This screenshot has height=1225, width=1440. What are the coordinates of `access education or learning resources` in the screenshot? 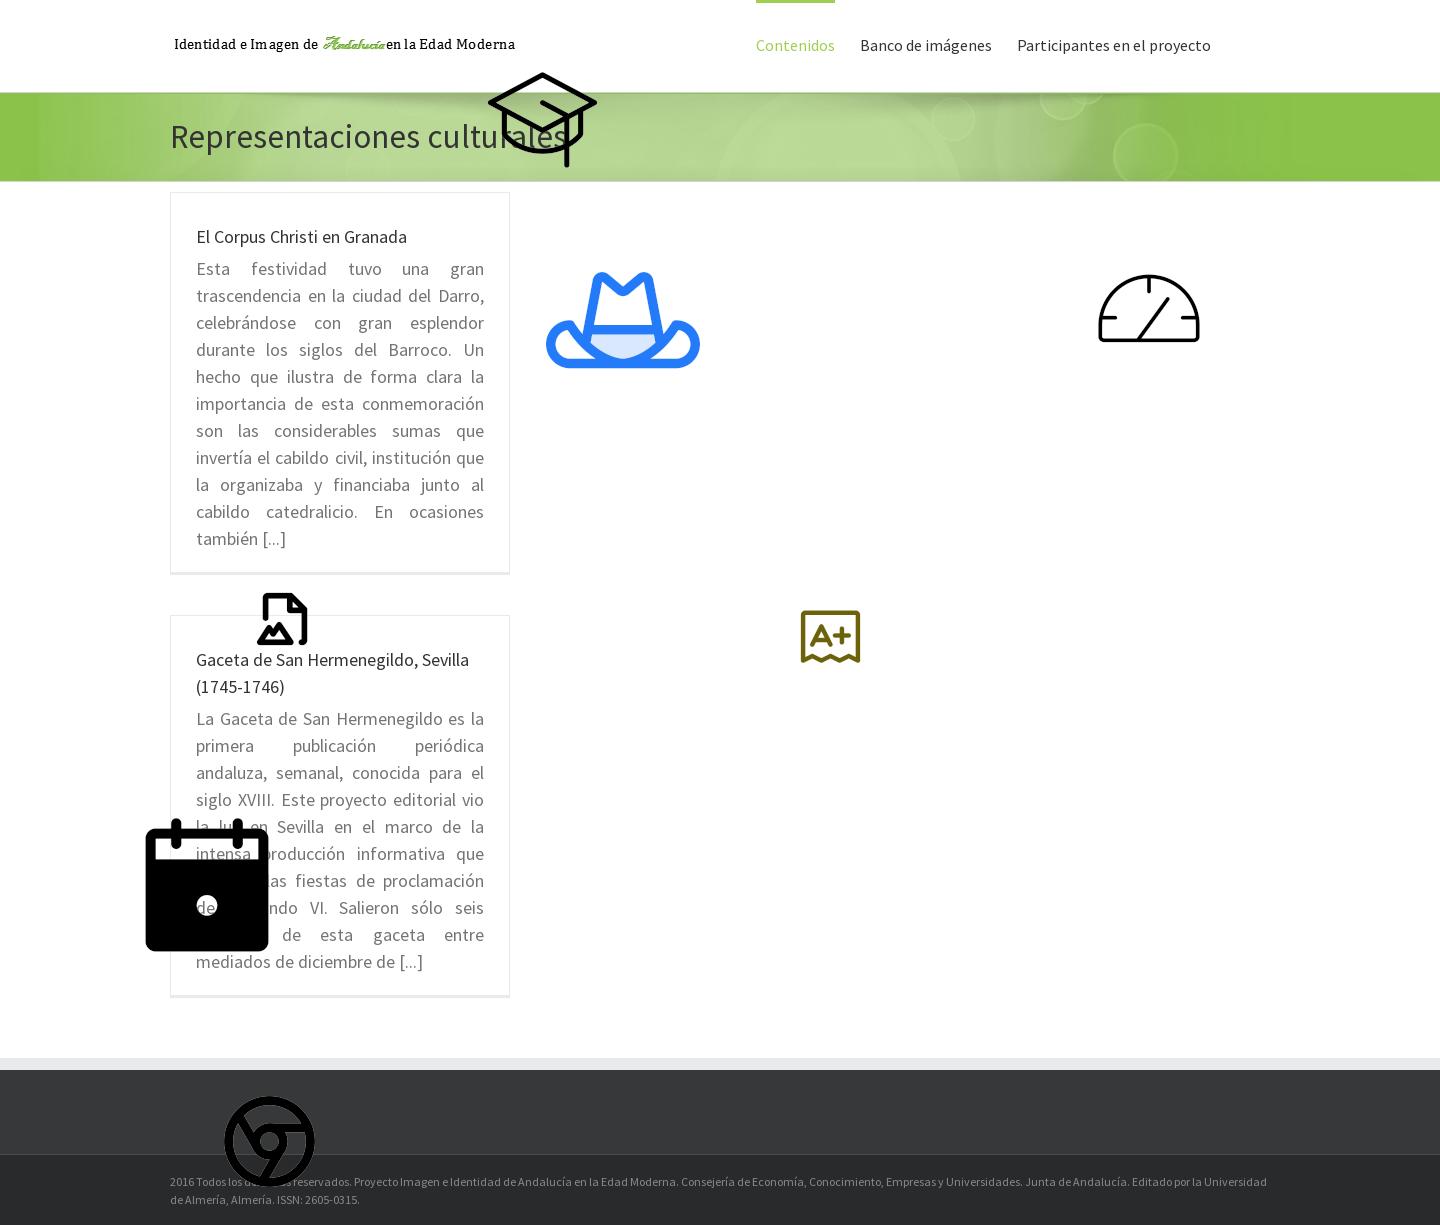 It's located at (542, 116).